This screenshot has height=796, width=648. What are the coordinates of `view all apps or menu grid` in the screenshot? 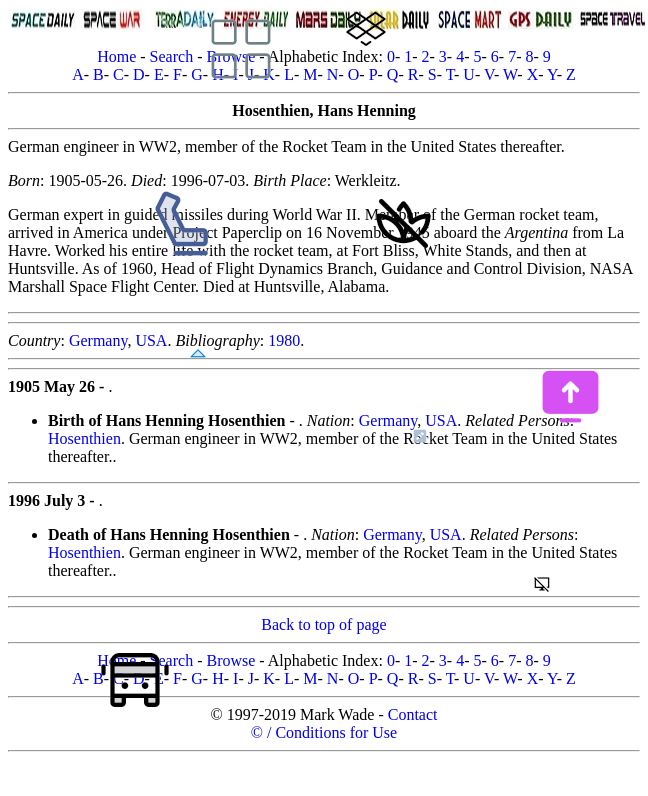 It's located at (241, 49).